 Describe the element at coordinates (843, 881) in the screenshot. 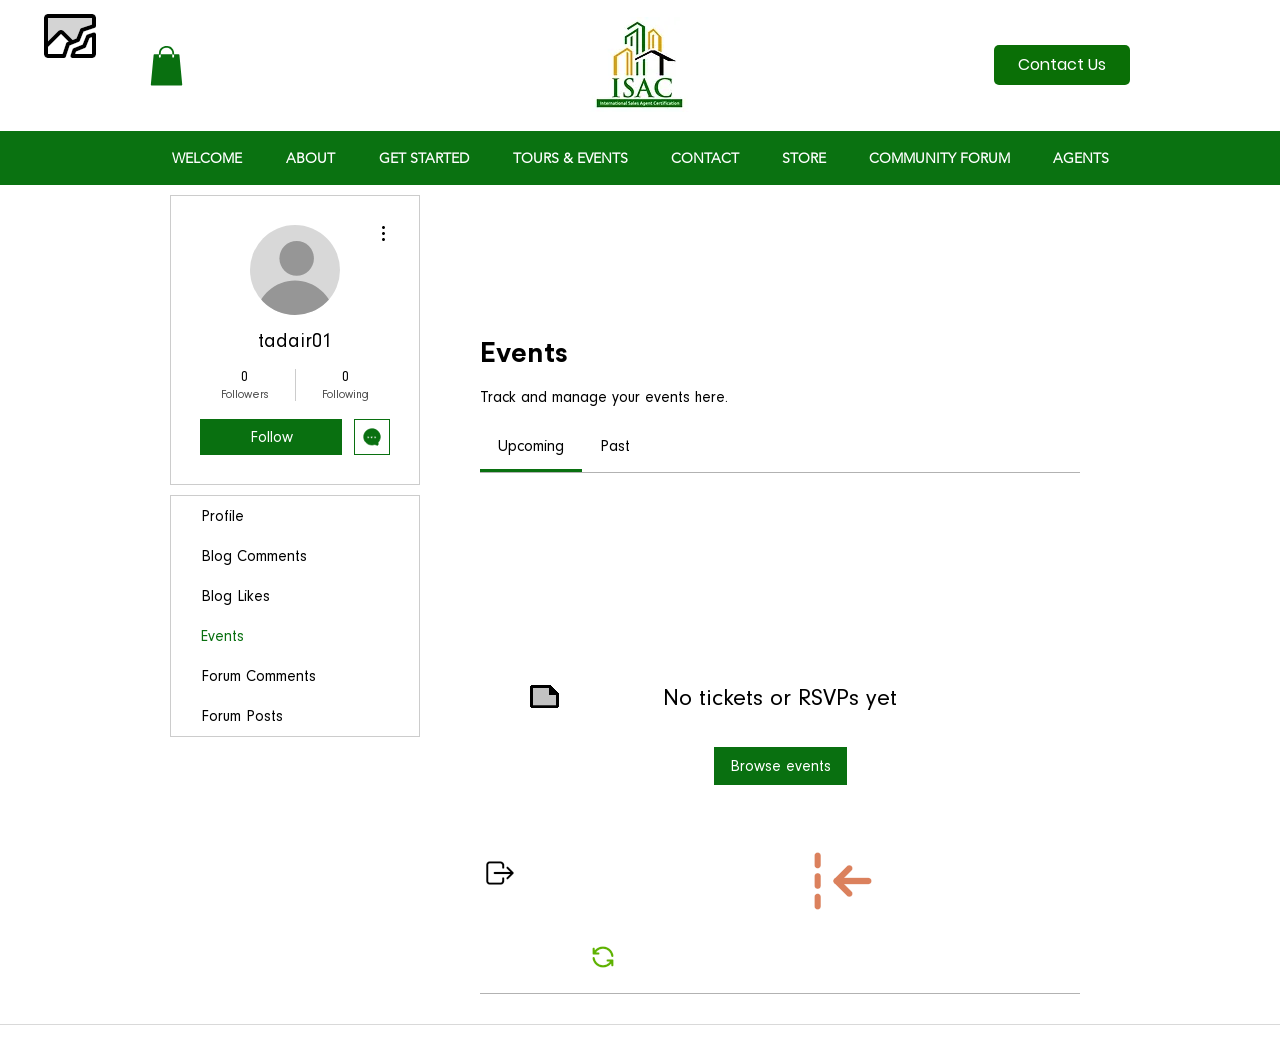

I see `collapse panel to the left` at that location.